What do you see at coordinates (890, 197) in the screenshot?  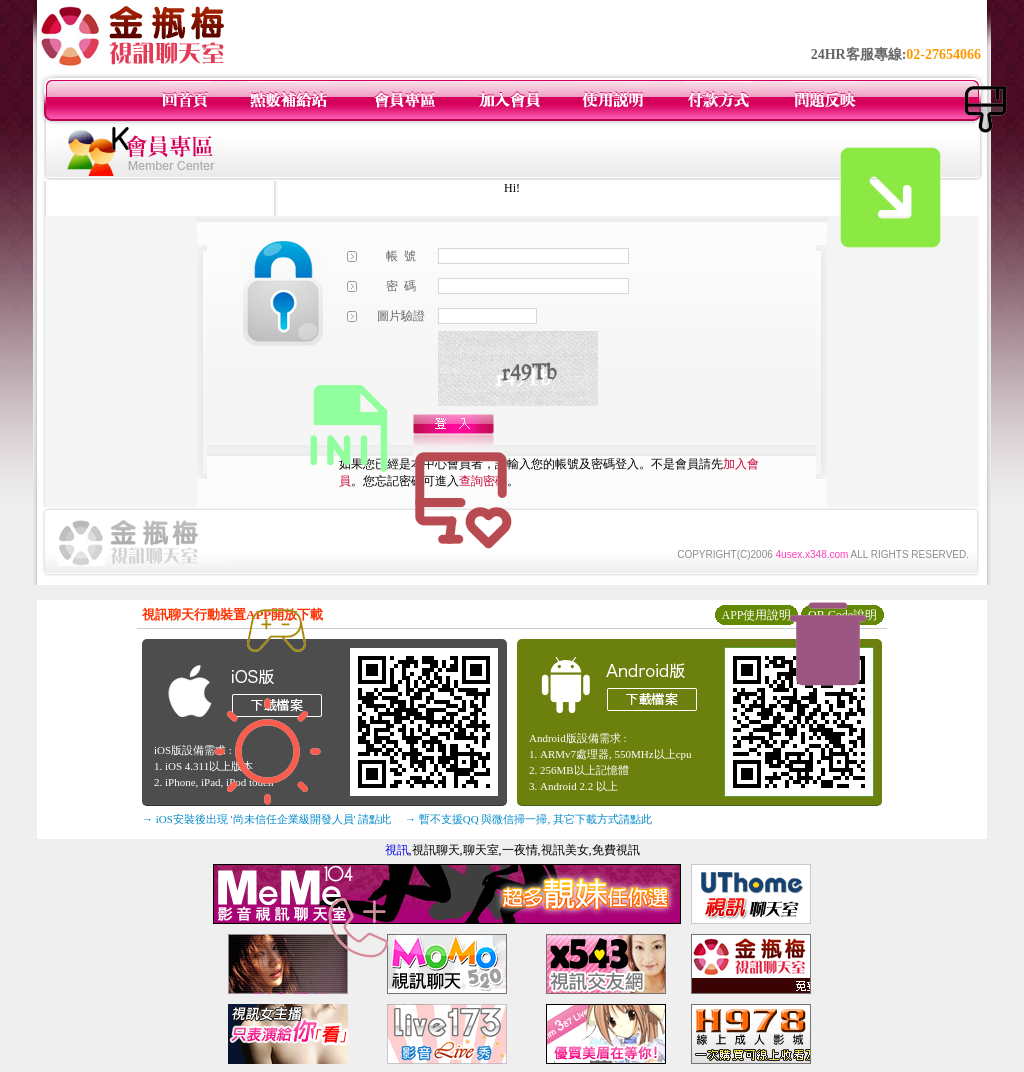 I see `navigate to the bottom-right section` at bounding box center [890, 197].